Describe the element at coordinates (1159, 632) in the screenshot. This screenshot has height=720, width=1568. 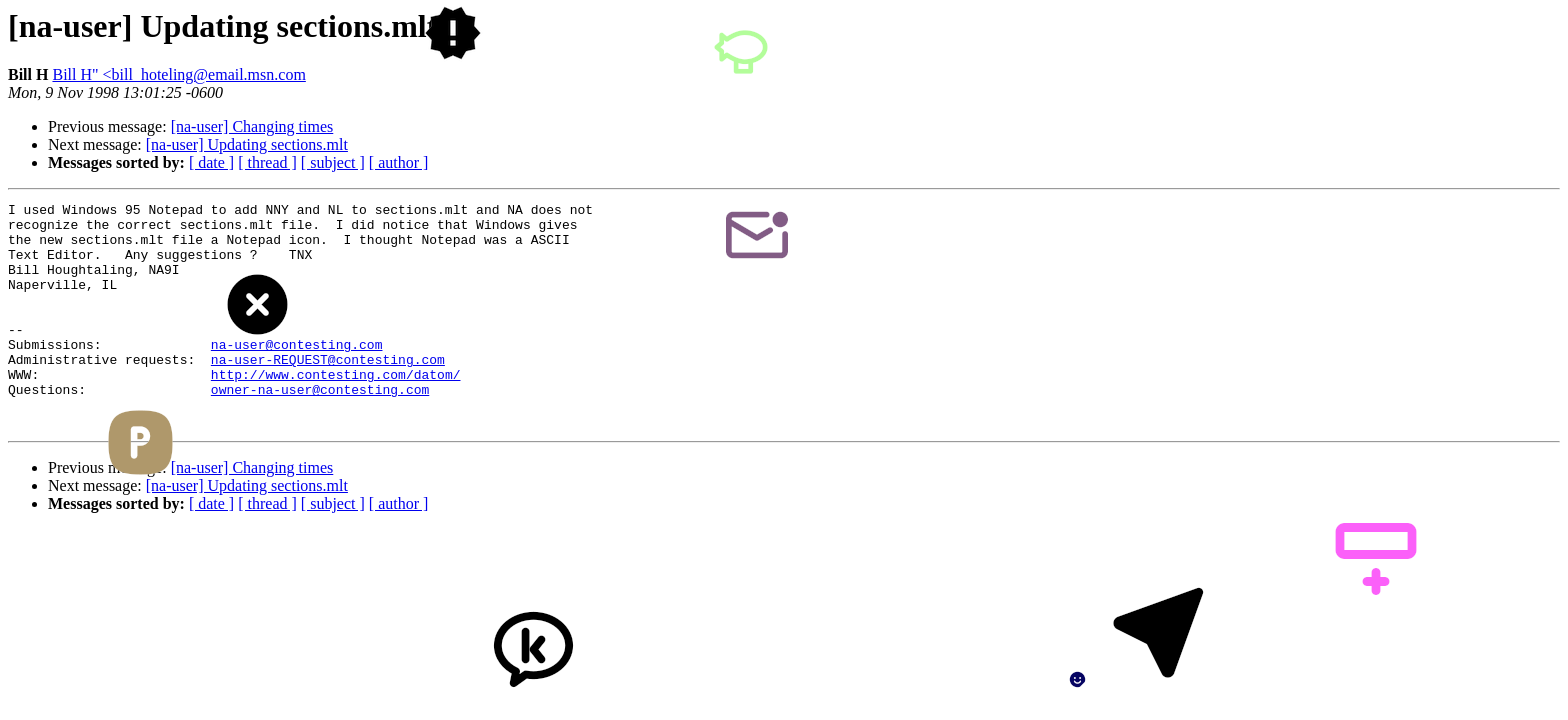
I see `send current location` at that location.